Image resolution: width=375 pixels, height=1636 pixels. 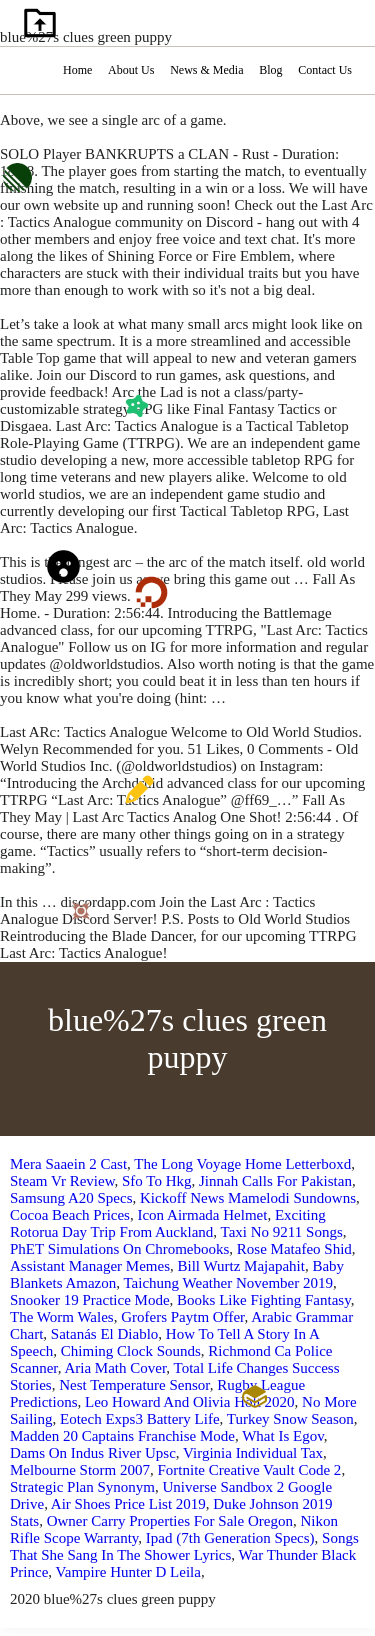 I want to click on open Linear project management app, so click(x=17, y=177).